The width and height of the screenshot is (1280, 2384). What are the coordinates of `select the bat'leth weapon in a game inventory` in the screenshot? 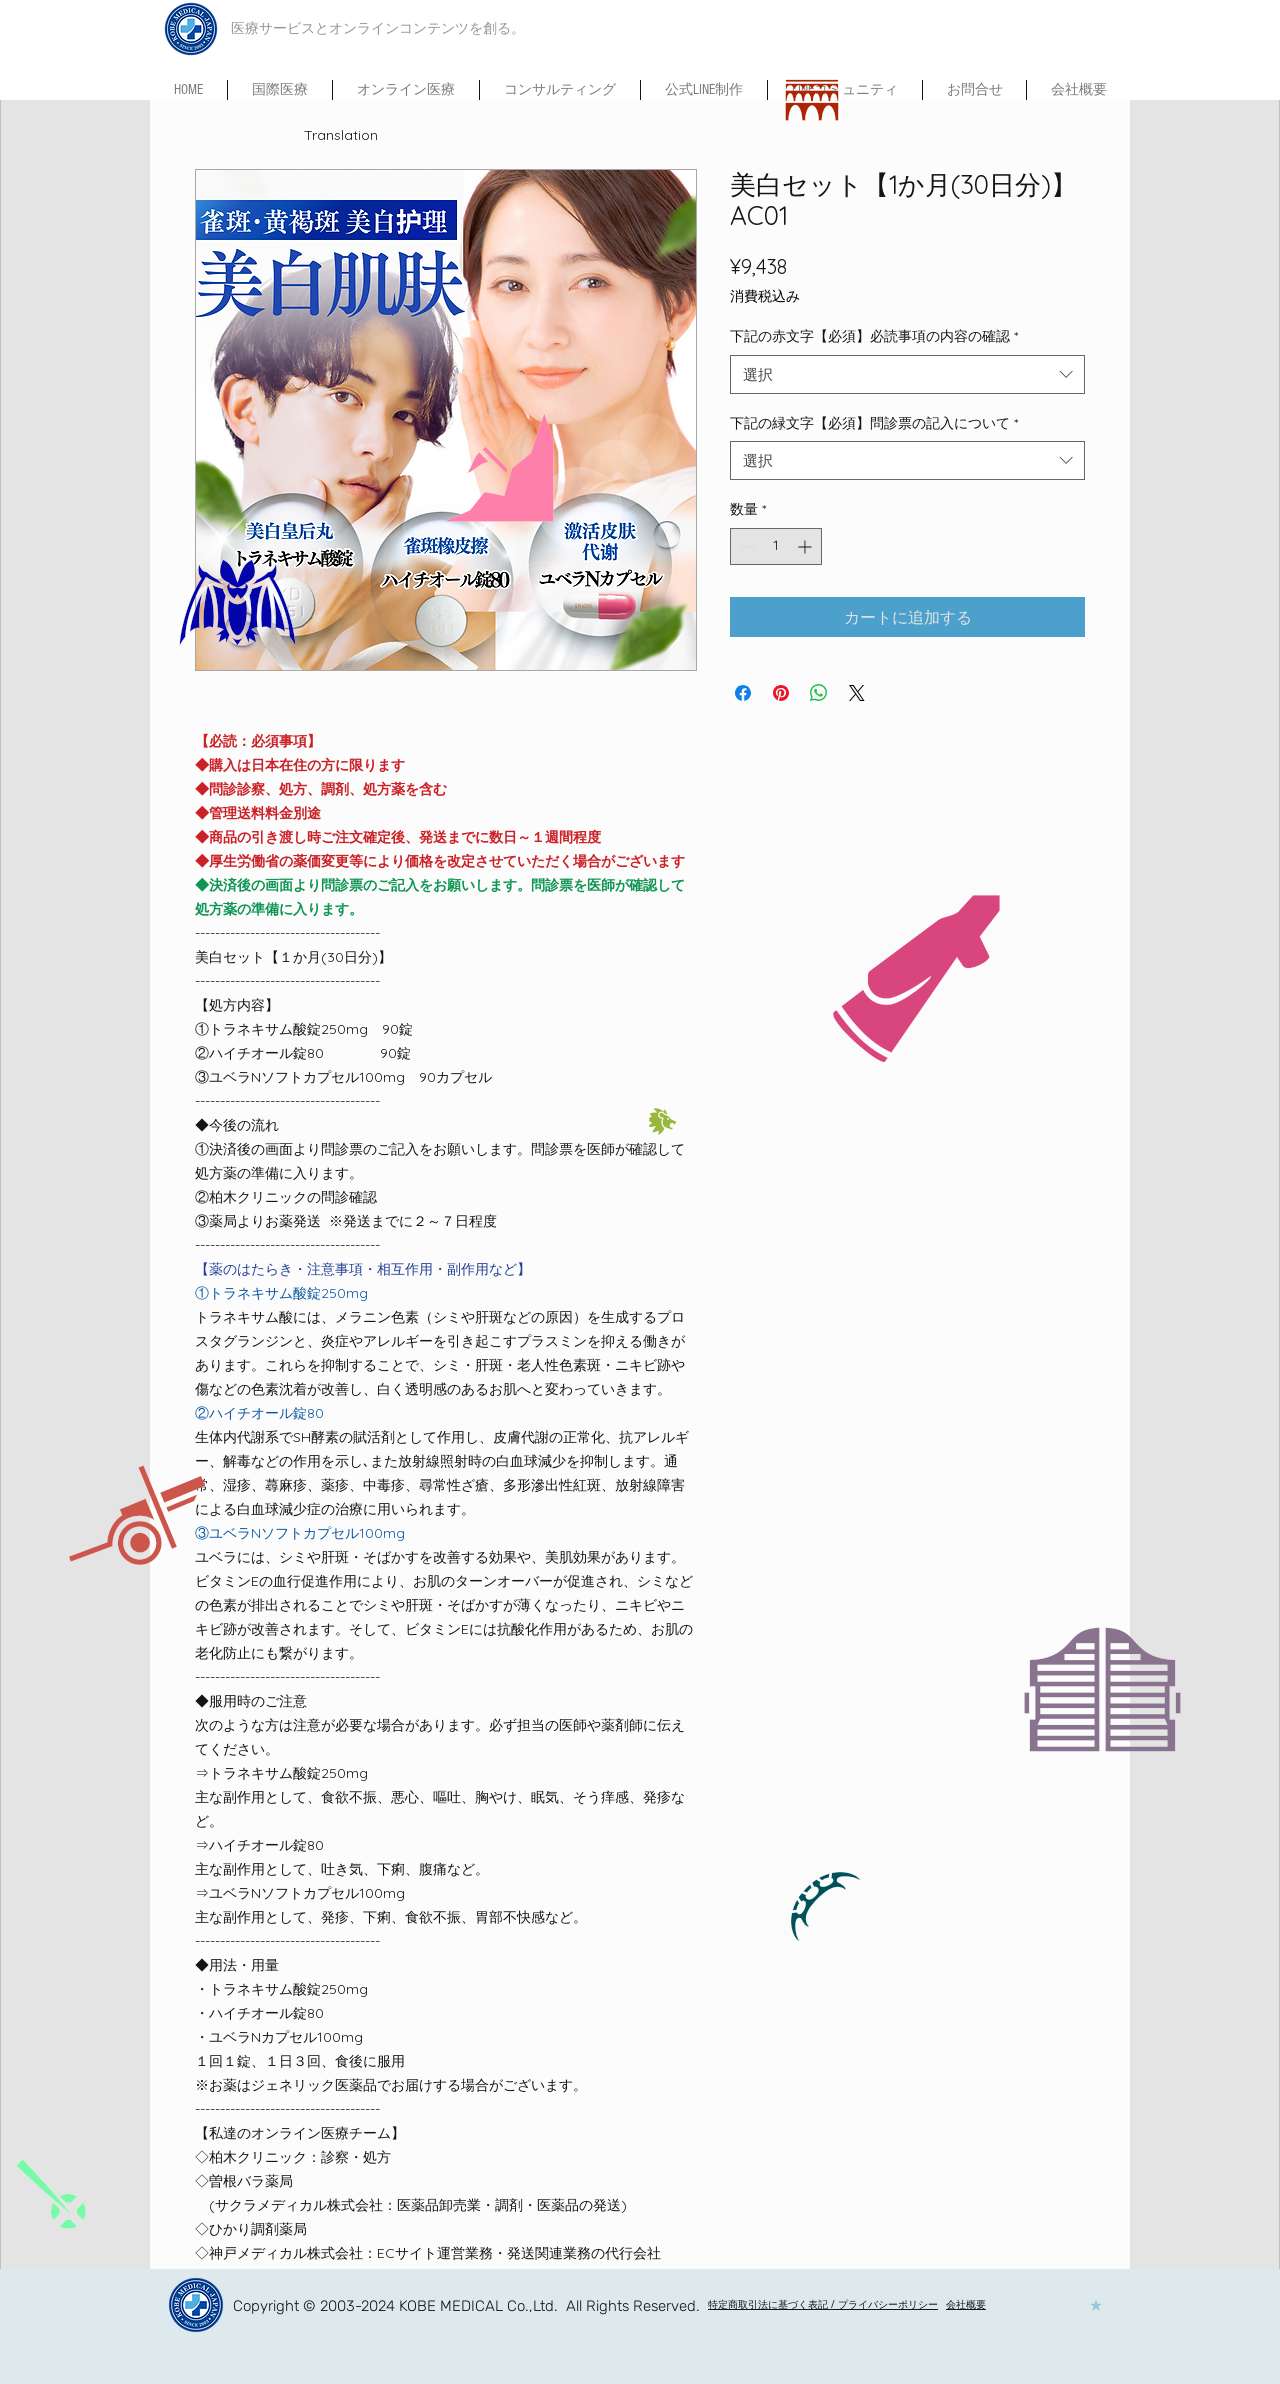 It's located at (825, 1906).